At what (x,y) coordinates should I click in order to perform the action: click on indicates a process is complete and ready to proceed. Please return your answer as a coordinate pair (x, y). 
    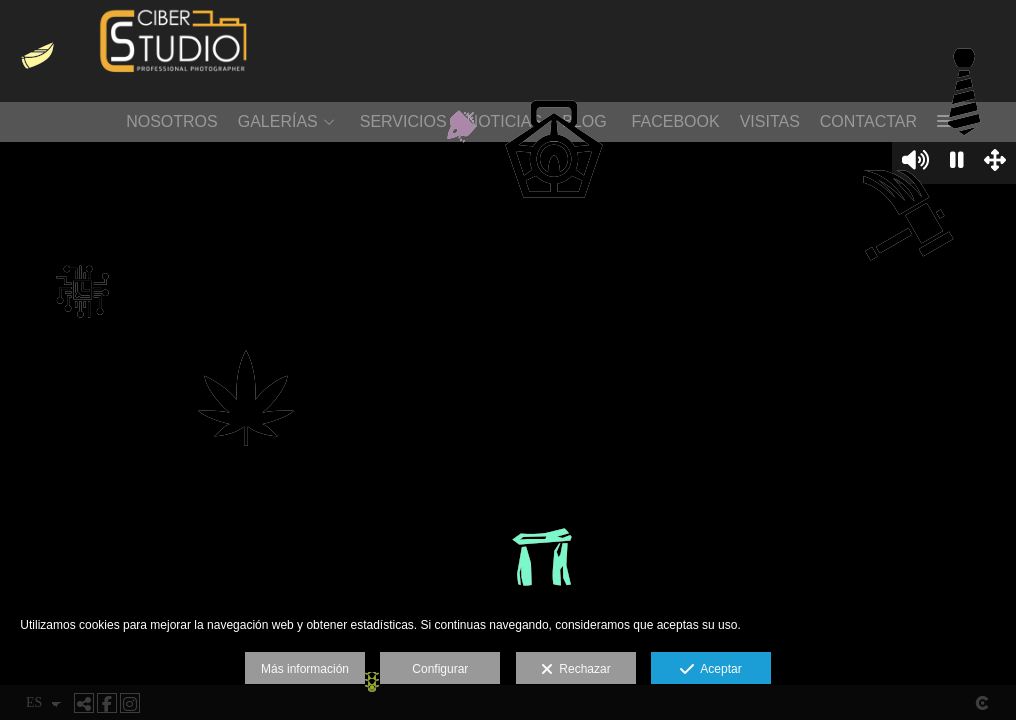
    Looking at the image, I should click on (372, 682).